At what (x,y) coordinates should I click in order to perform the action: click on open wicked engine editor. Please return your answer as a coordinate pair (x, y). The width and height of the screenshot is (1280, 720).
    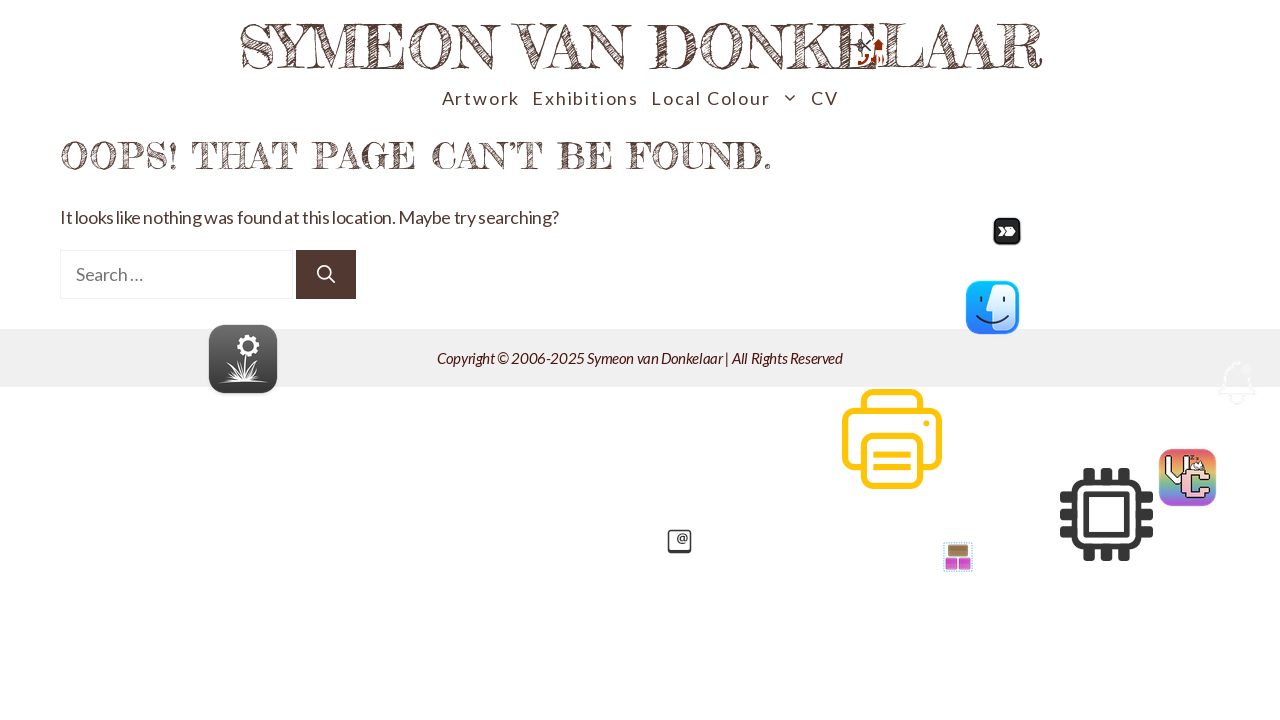
    Looking at the image, I should click on (243, 359).